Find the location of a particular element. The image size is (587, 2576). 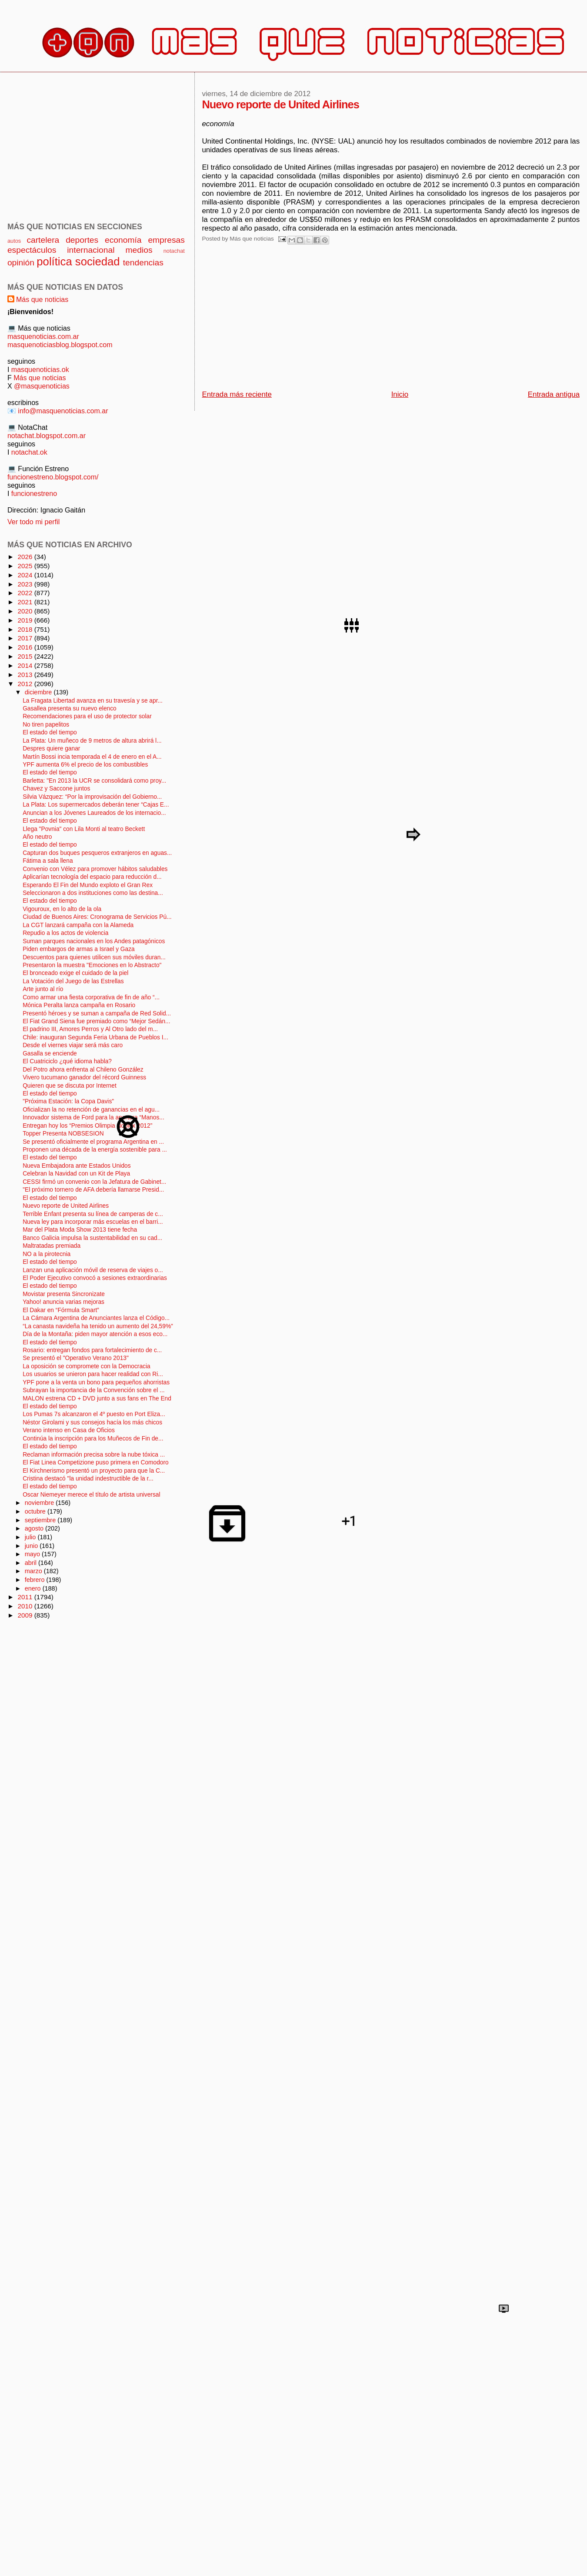

access help or support is located at coordinates (128, 1126).